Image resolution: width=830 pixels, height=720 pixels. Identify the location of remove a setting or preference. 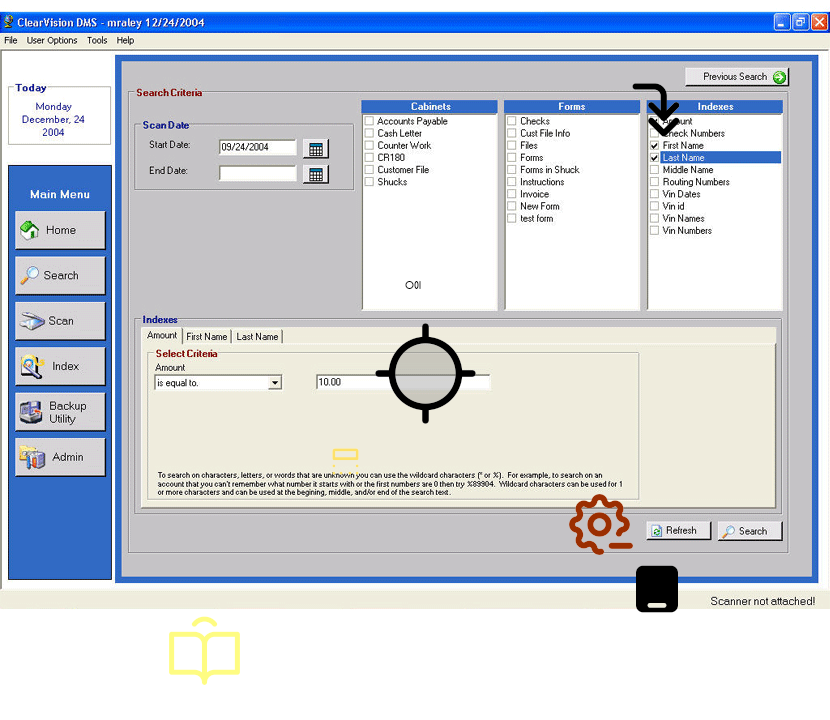
(599, 524).